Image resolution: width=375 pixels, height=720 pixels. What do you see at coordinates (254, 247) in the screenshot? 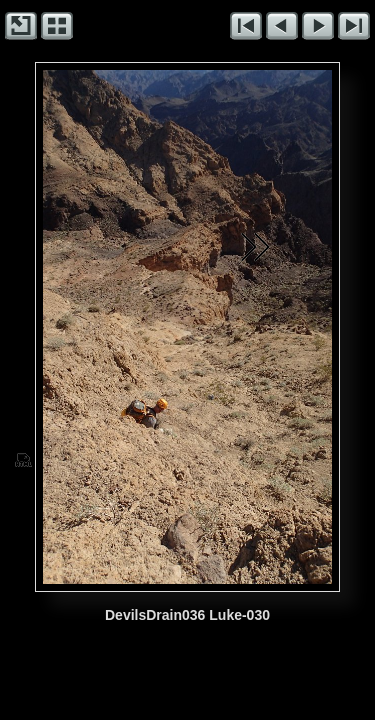
I see `skip forward or advance to next item` at bounding box center [254, 247].